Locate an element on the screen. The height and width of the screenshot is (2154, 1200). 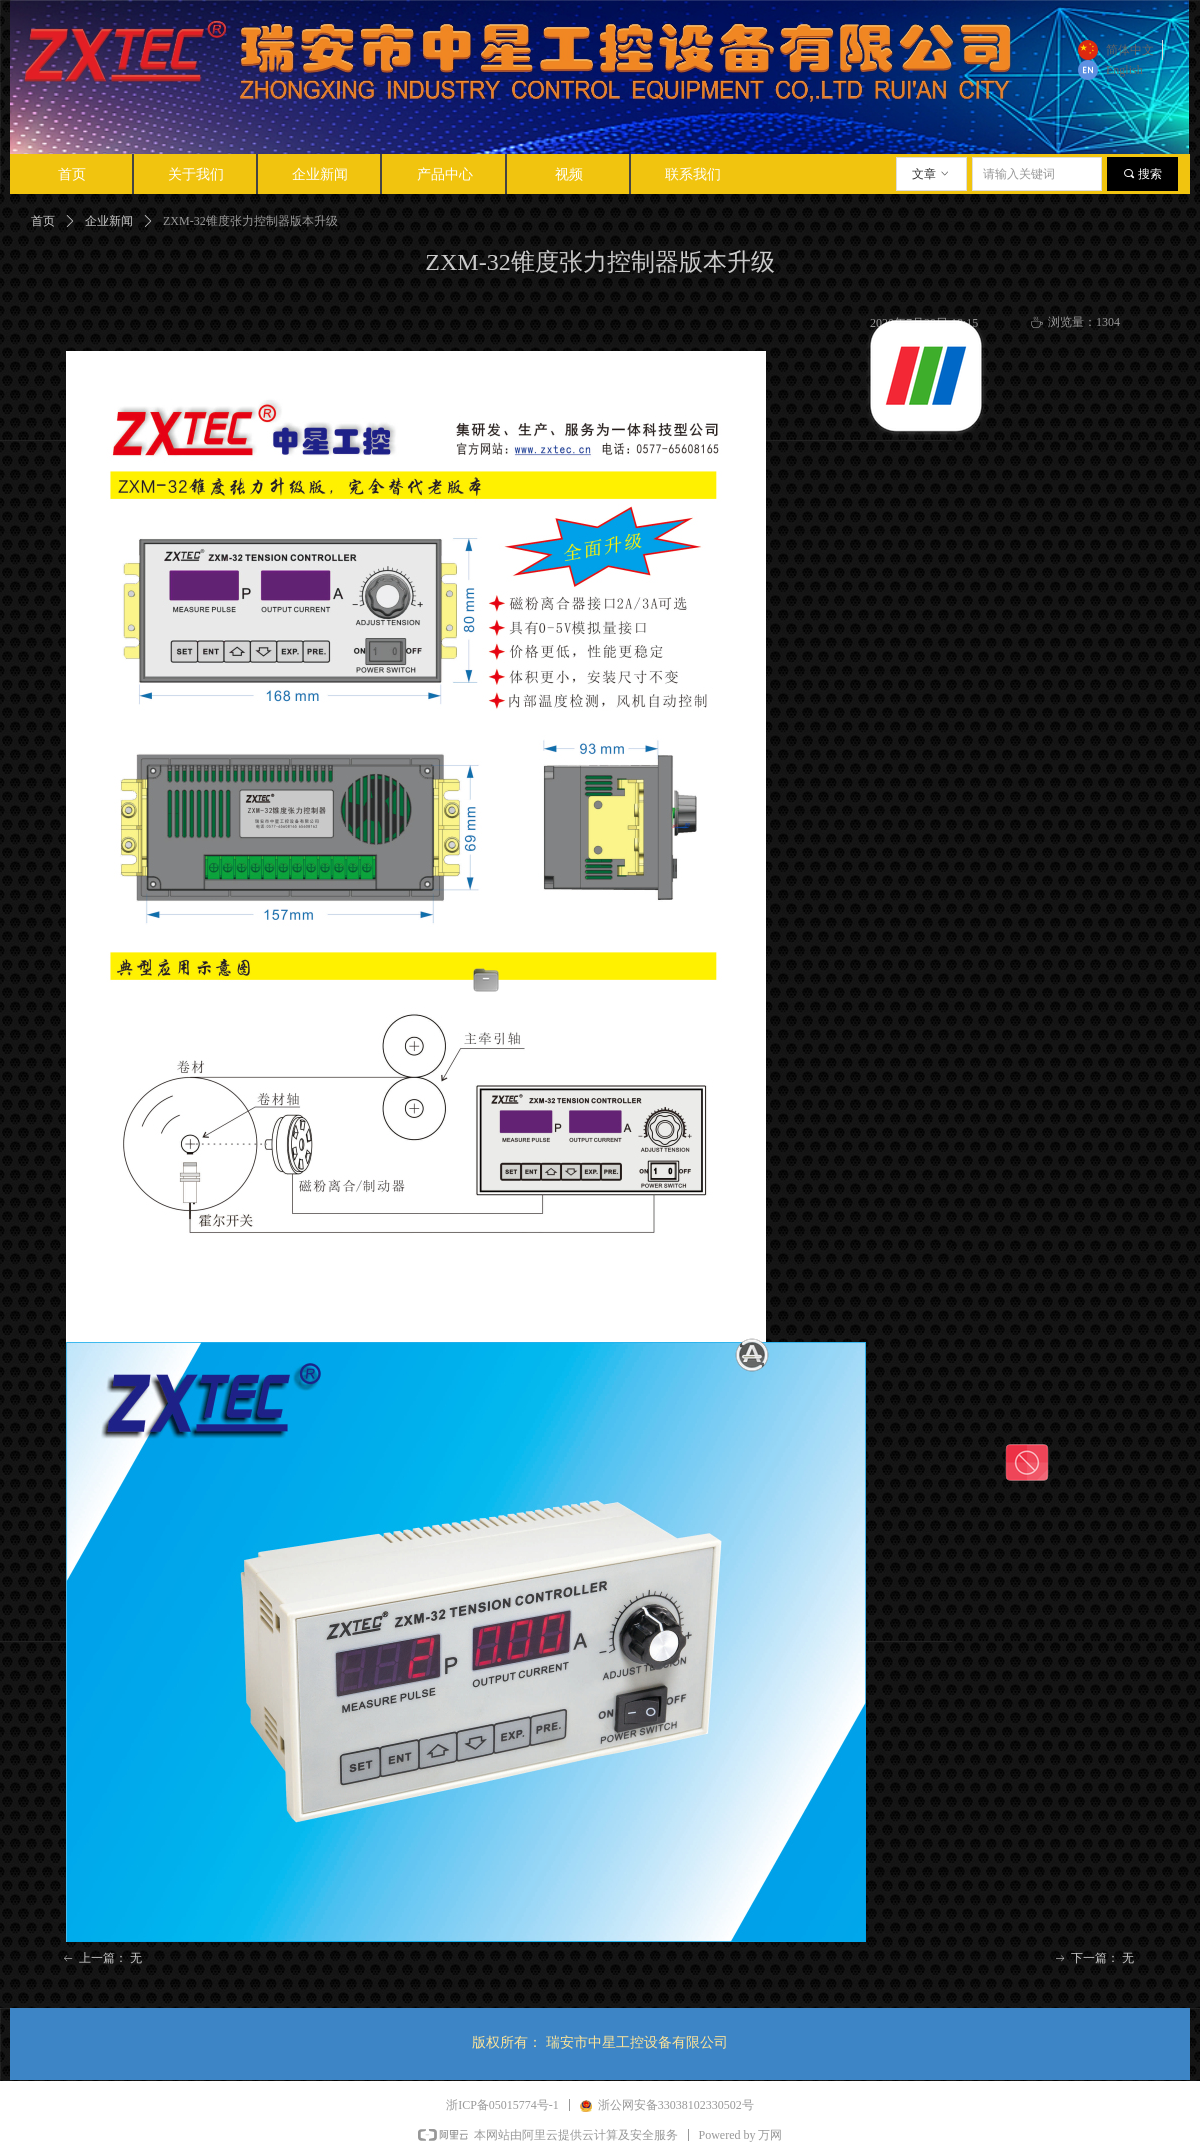
open ParaView application is located at coordinates (926, 377).